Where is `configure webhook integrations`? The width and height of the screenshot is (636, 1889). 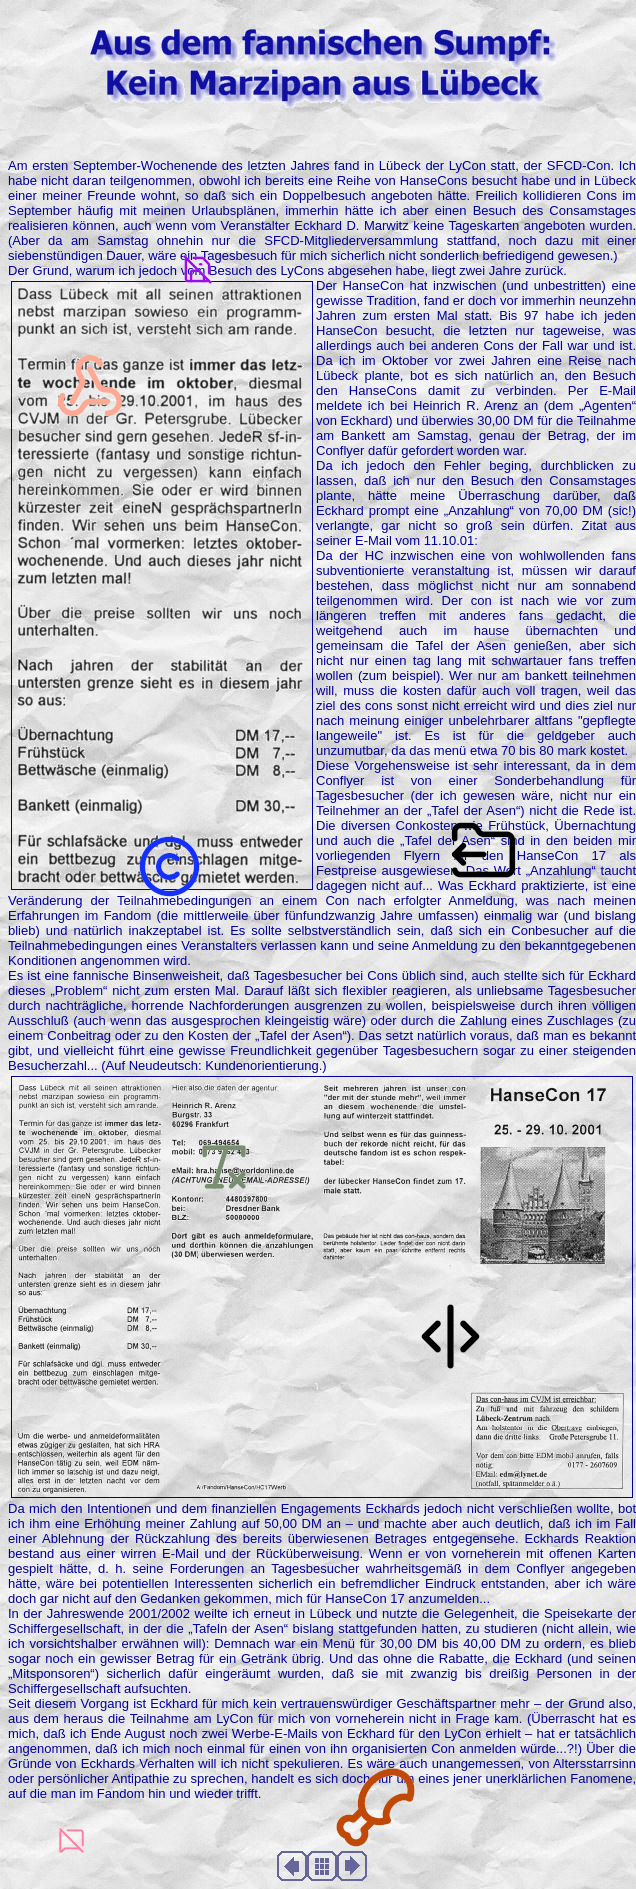
configure webhook integrations is located at coordinates (90, 387).